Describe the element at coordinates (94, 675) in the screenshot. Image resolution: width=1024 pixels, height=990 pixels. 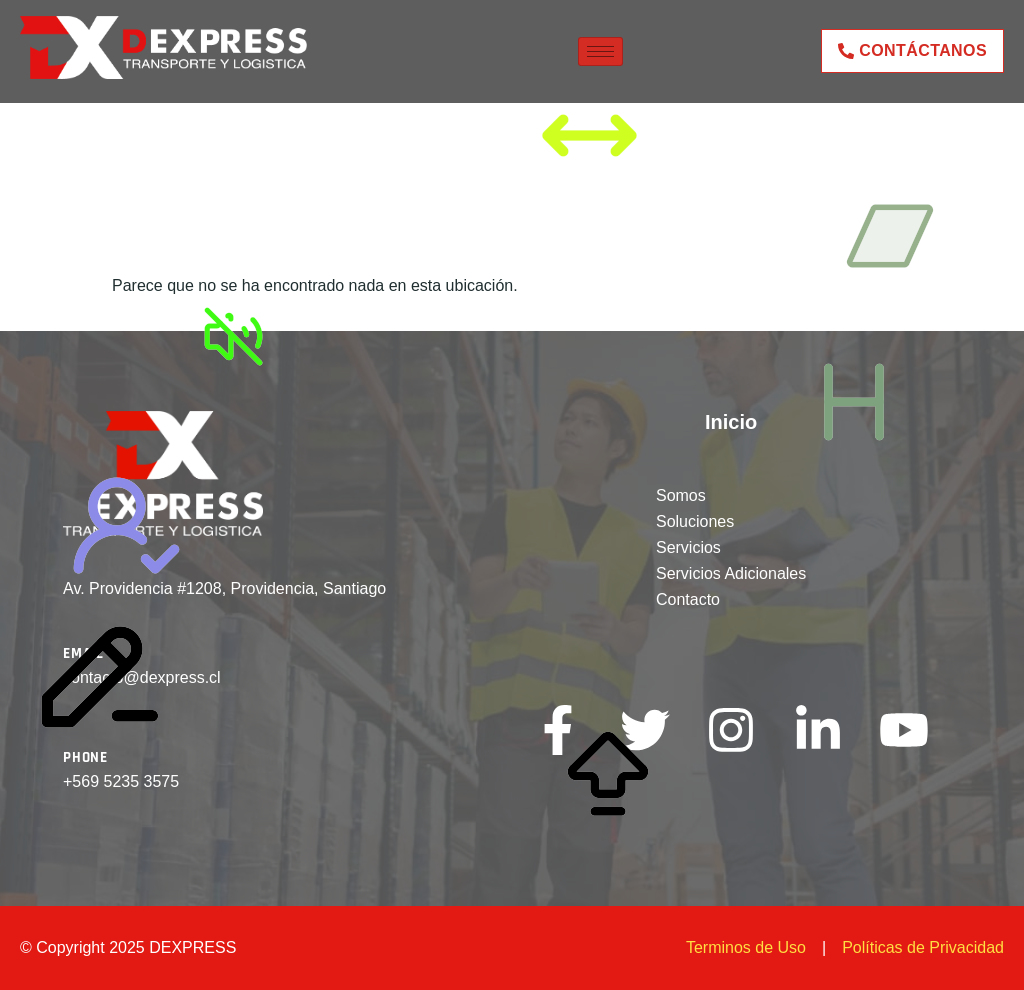
I see `remove editing capabilities` at that location.